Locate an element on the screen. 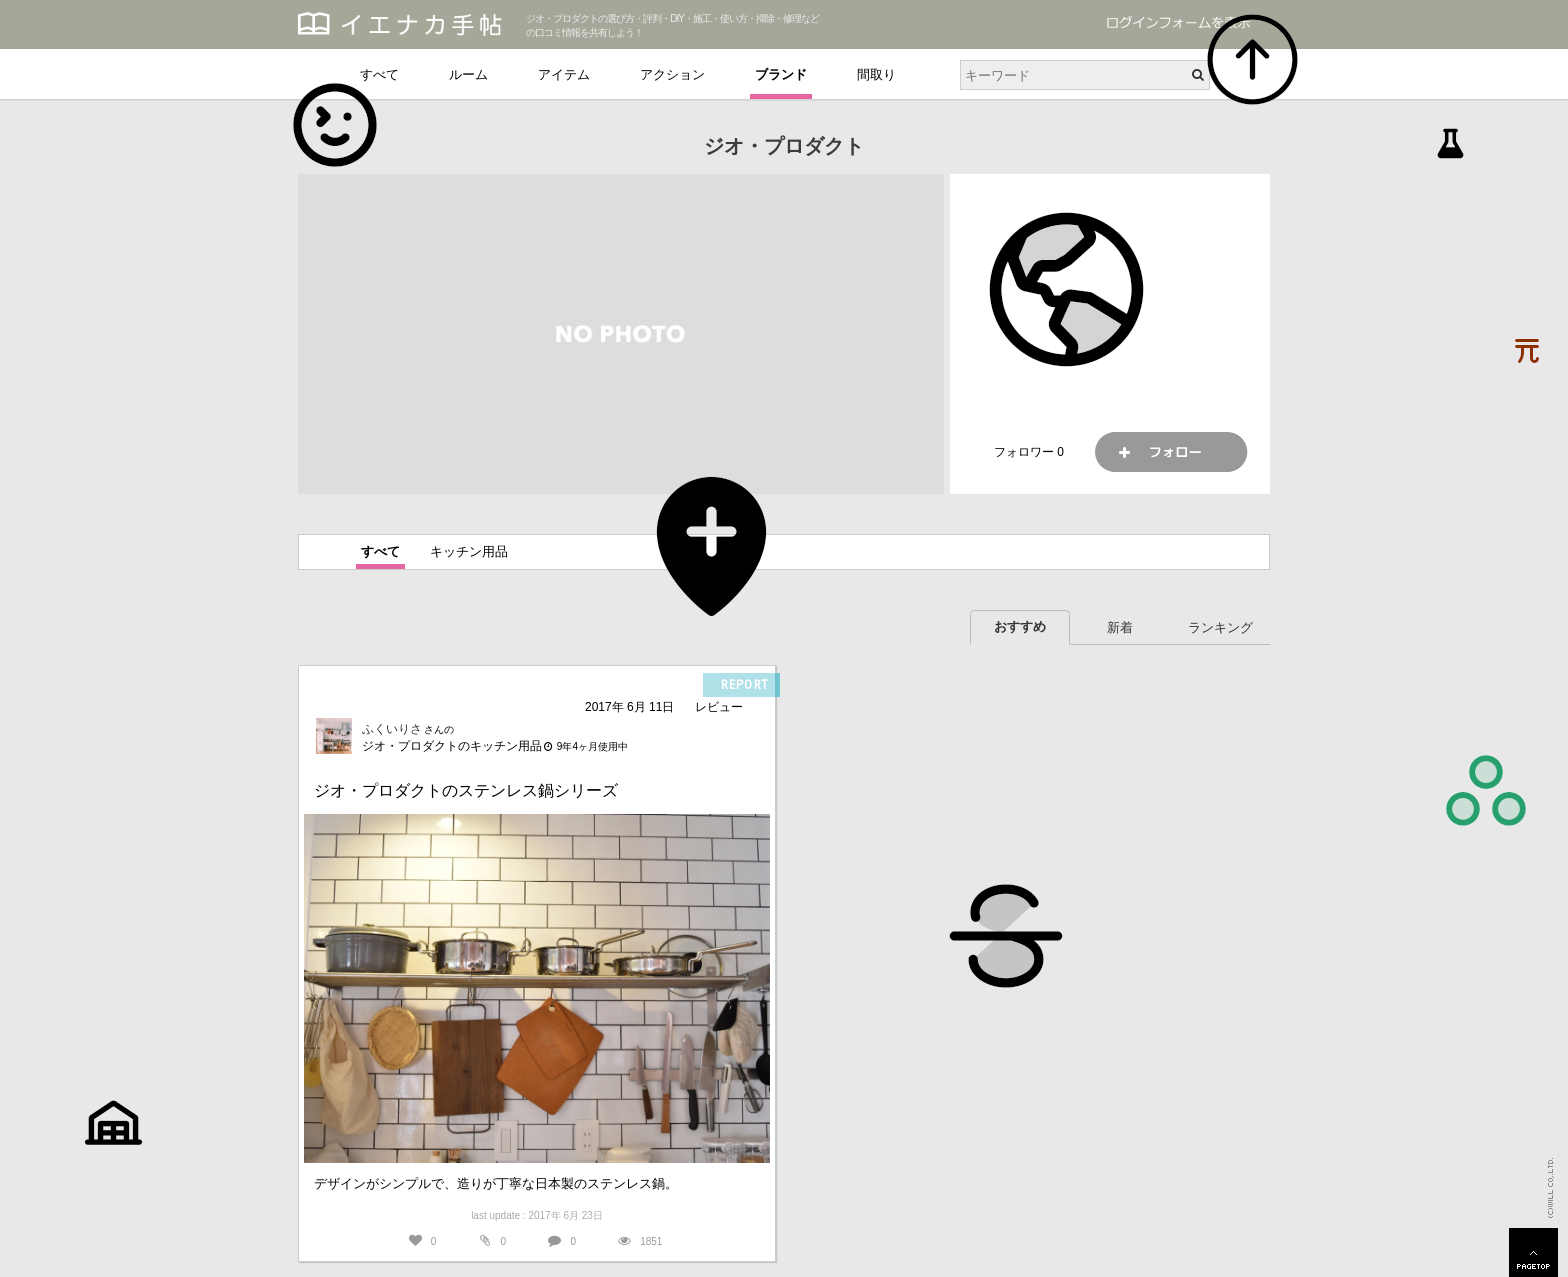 The width and height of the screenshot is (1568, 1277). access science or laboratory features is located at coordinates (1450, 143).